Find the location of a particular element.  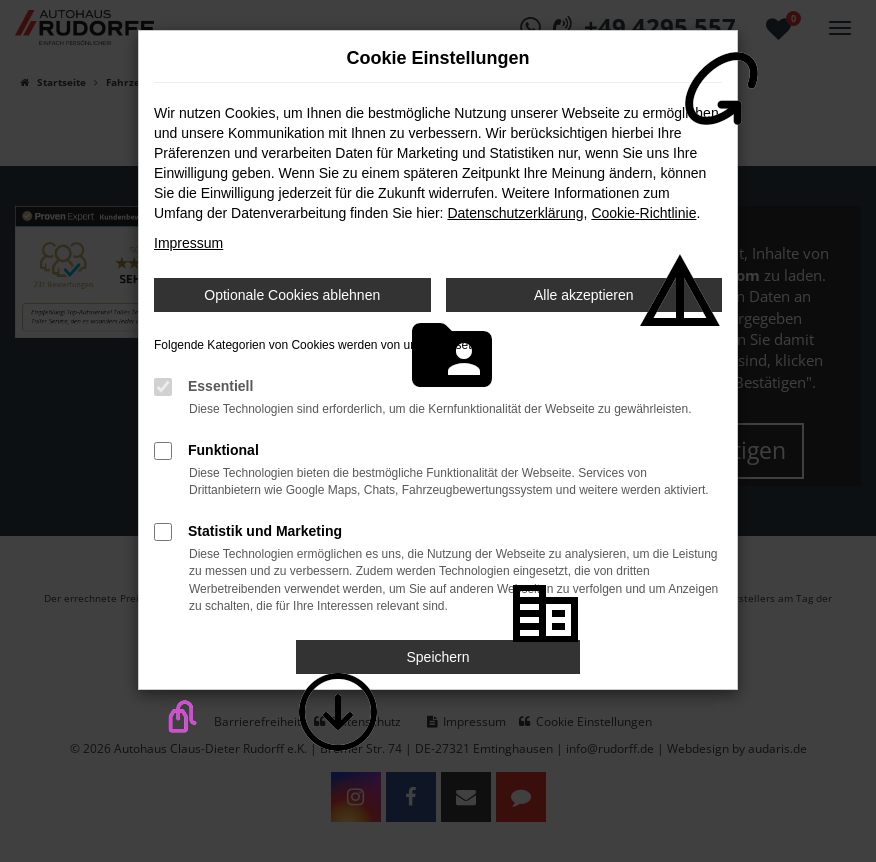

view item details is located at coordinates (680, 290).